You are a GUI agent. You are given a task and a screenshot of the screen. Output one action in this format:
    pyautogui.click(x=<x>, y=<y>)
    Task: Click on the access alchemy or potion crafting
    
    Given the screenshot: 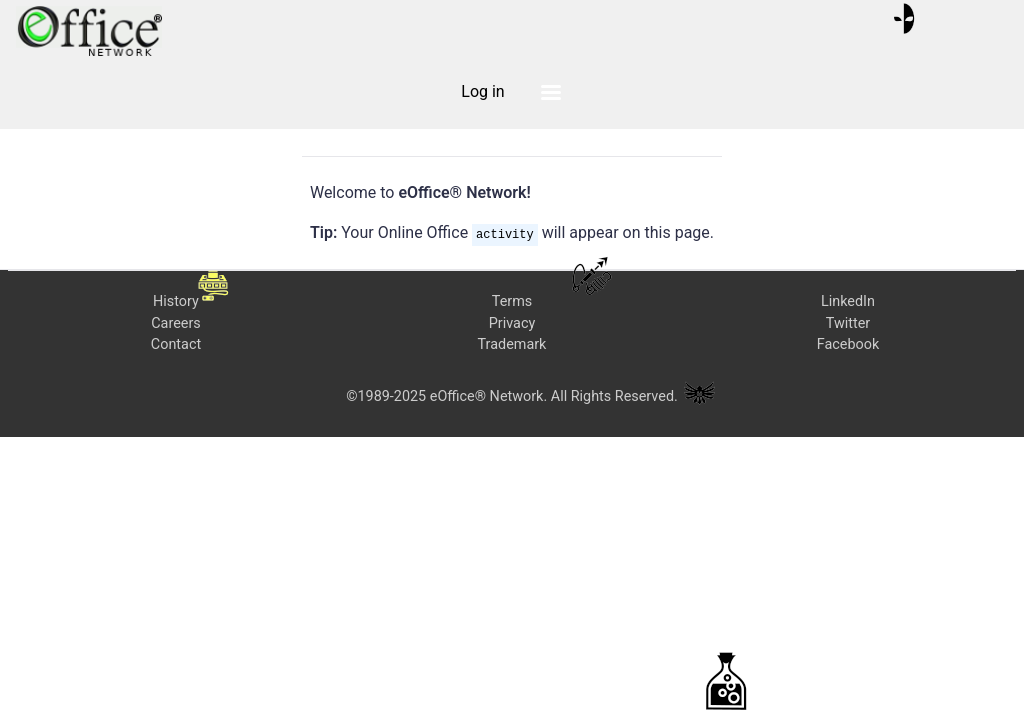 What is the action you would take?
    pyautogui.click(x=728, y=681)
    